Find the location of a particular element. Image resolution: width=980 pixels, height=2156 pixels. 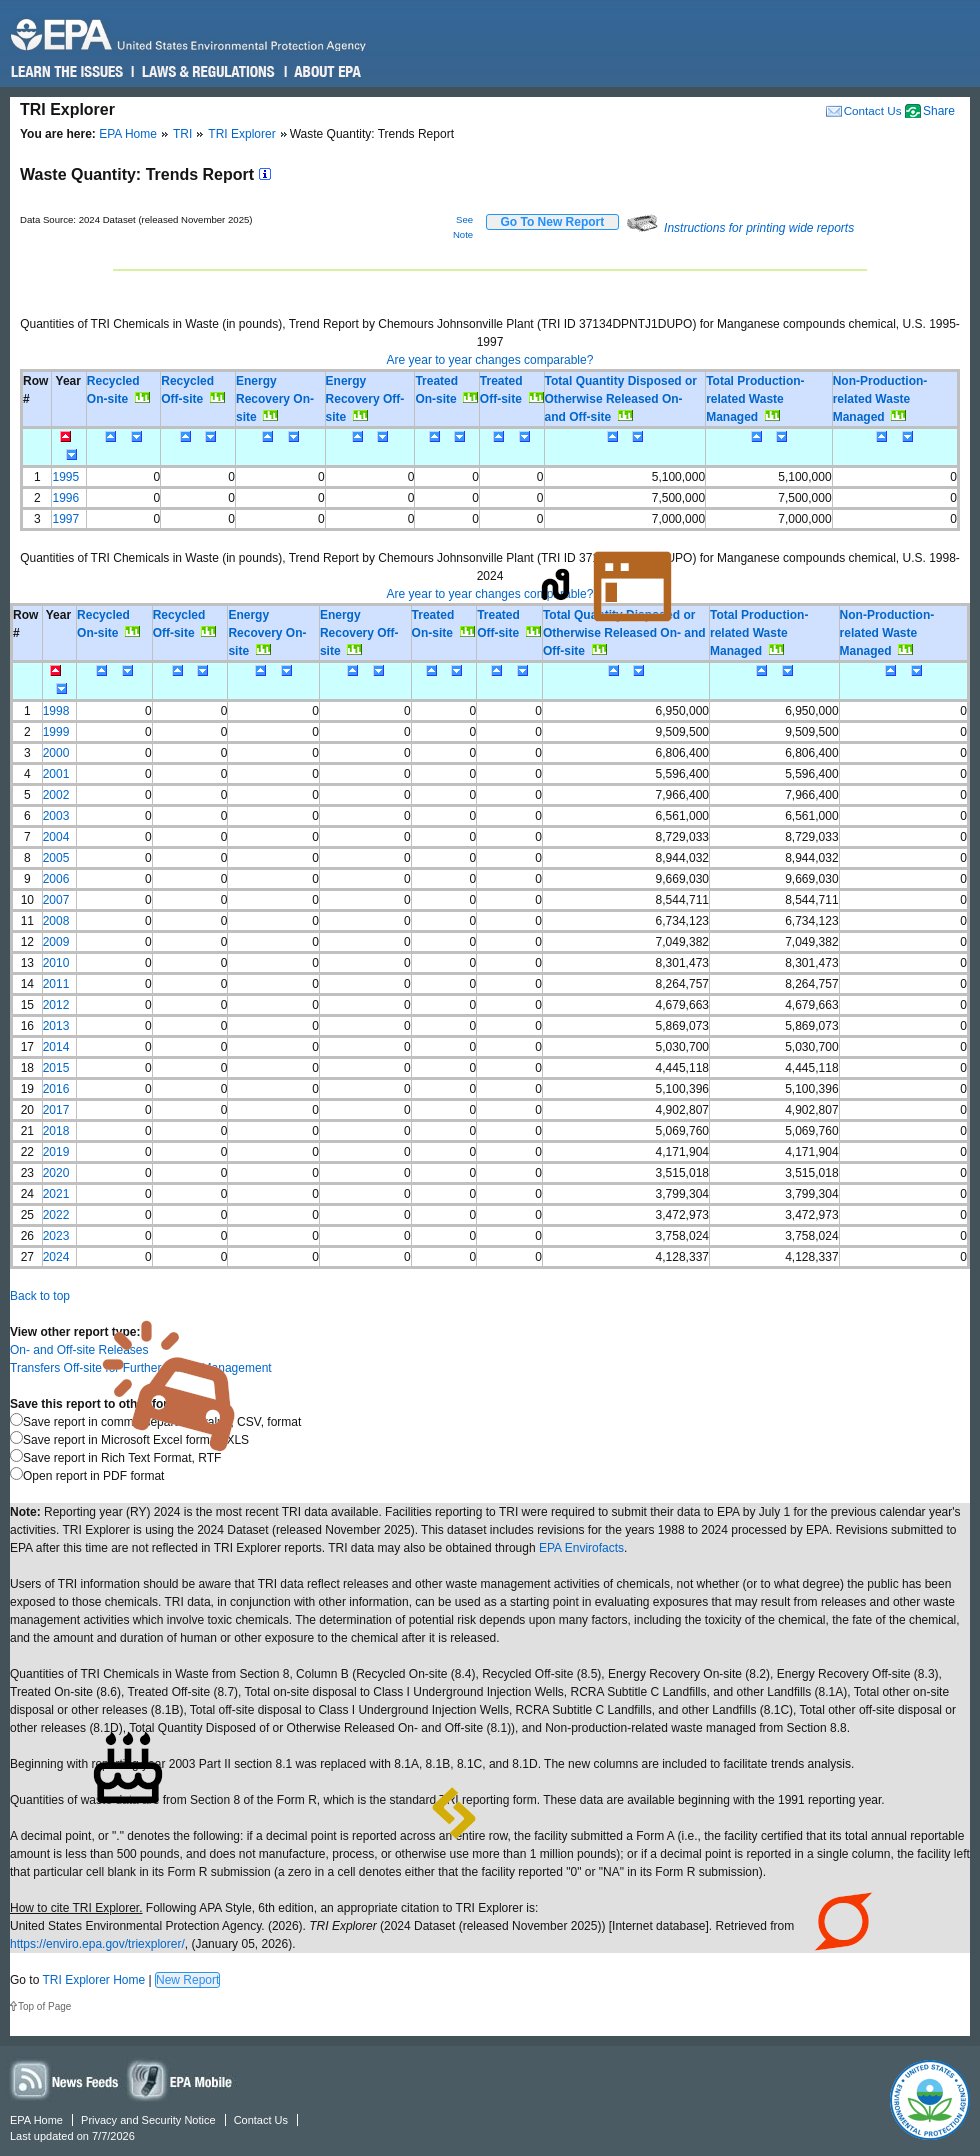

open terminal or command line interface is located at coordinates (632, 586).